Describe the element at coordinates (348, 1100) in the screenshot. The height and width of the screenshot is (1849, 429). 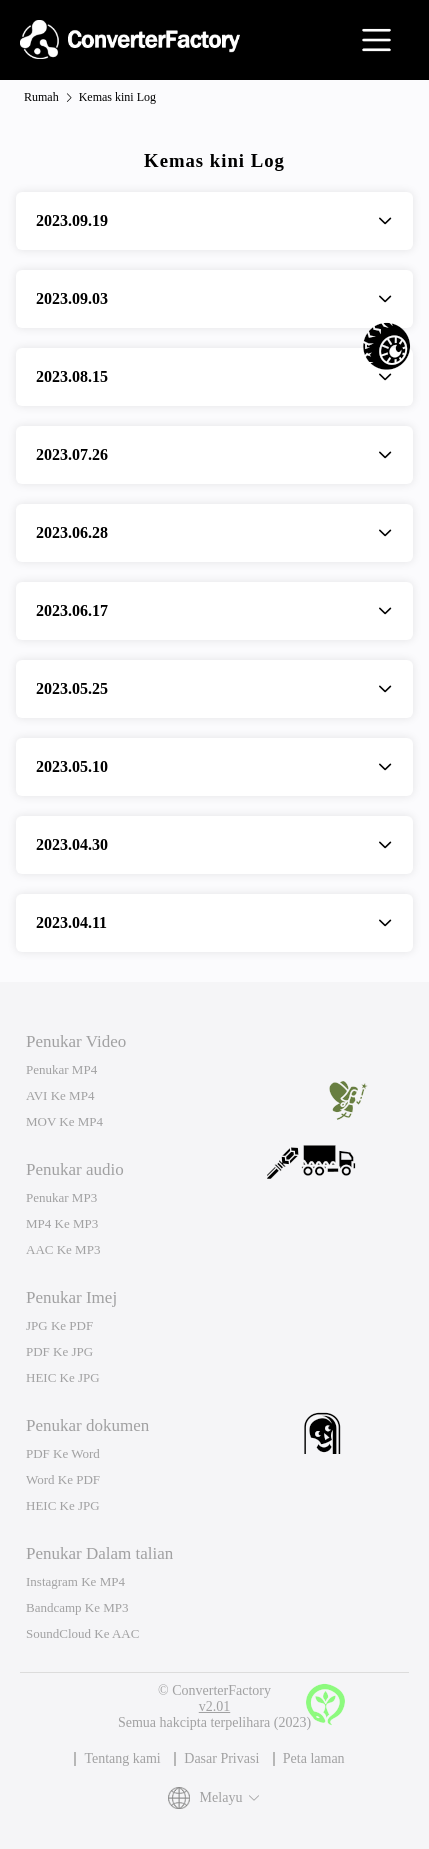
I see `access fairy tale or fantasy game content` at that location.